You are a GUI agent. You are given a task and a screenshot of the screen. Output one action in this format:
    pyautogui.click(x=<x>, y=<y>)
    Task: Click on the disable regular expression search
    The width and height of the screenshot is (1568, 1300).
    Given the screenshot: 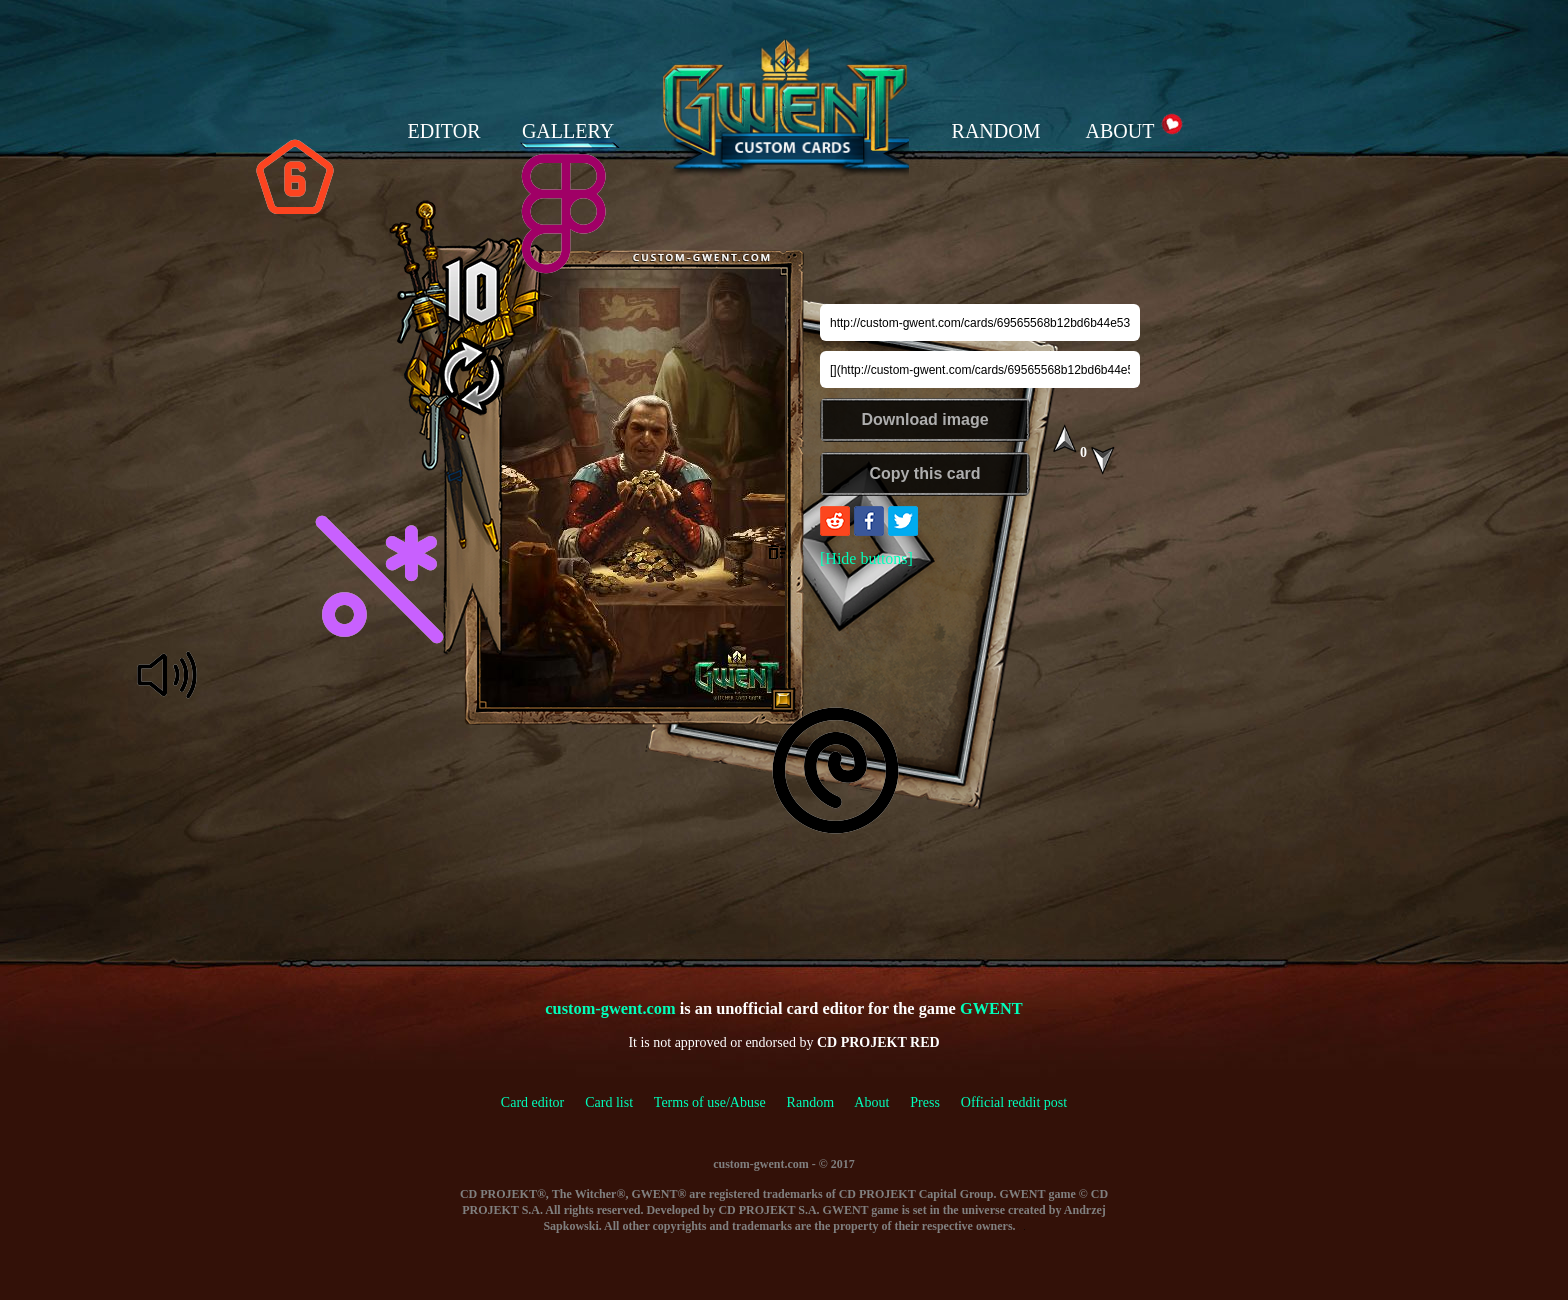 What is the action you would take?
    pyautogui.click(x=379, y=579)
    